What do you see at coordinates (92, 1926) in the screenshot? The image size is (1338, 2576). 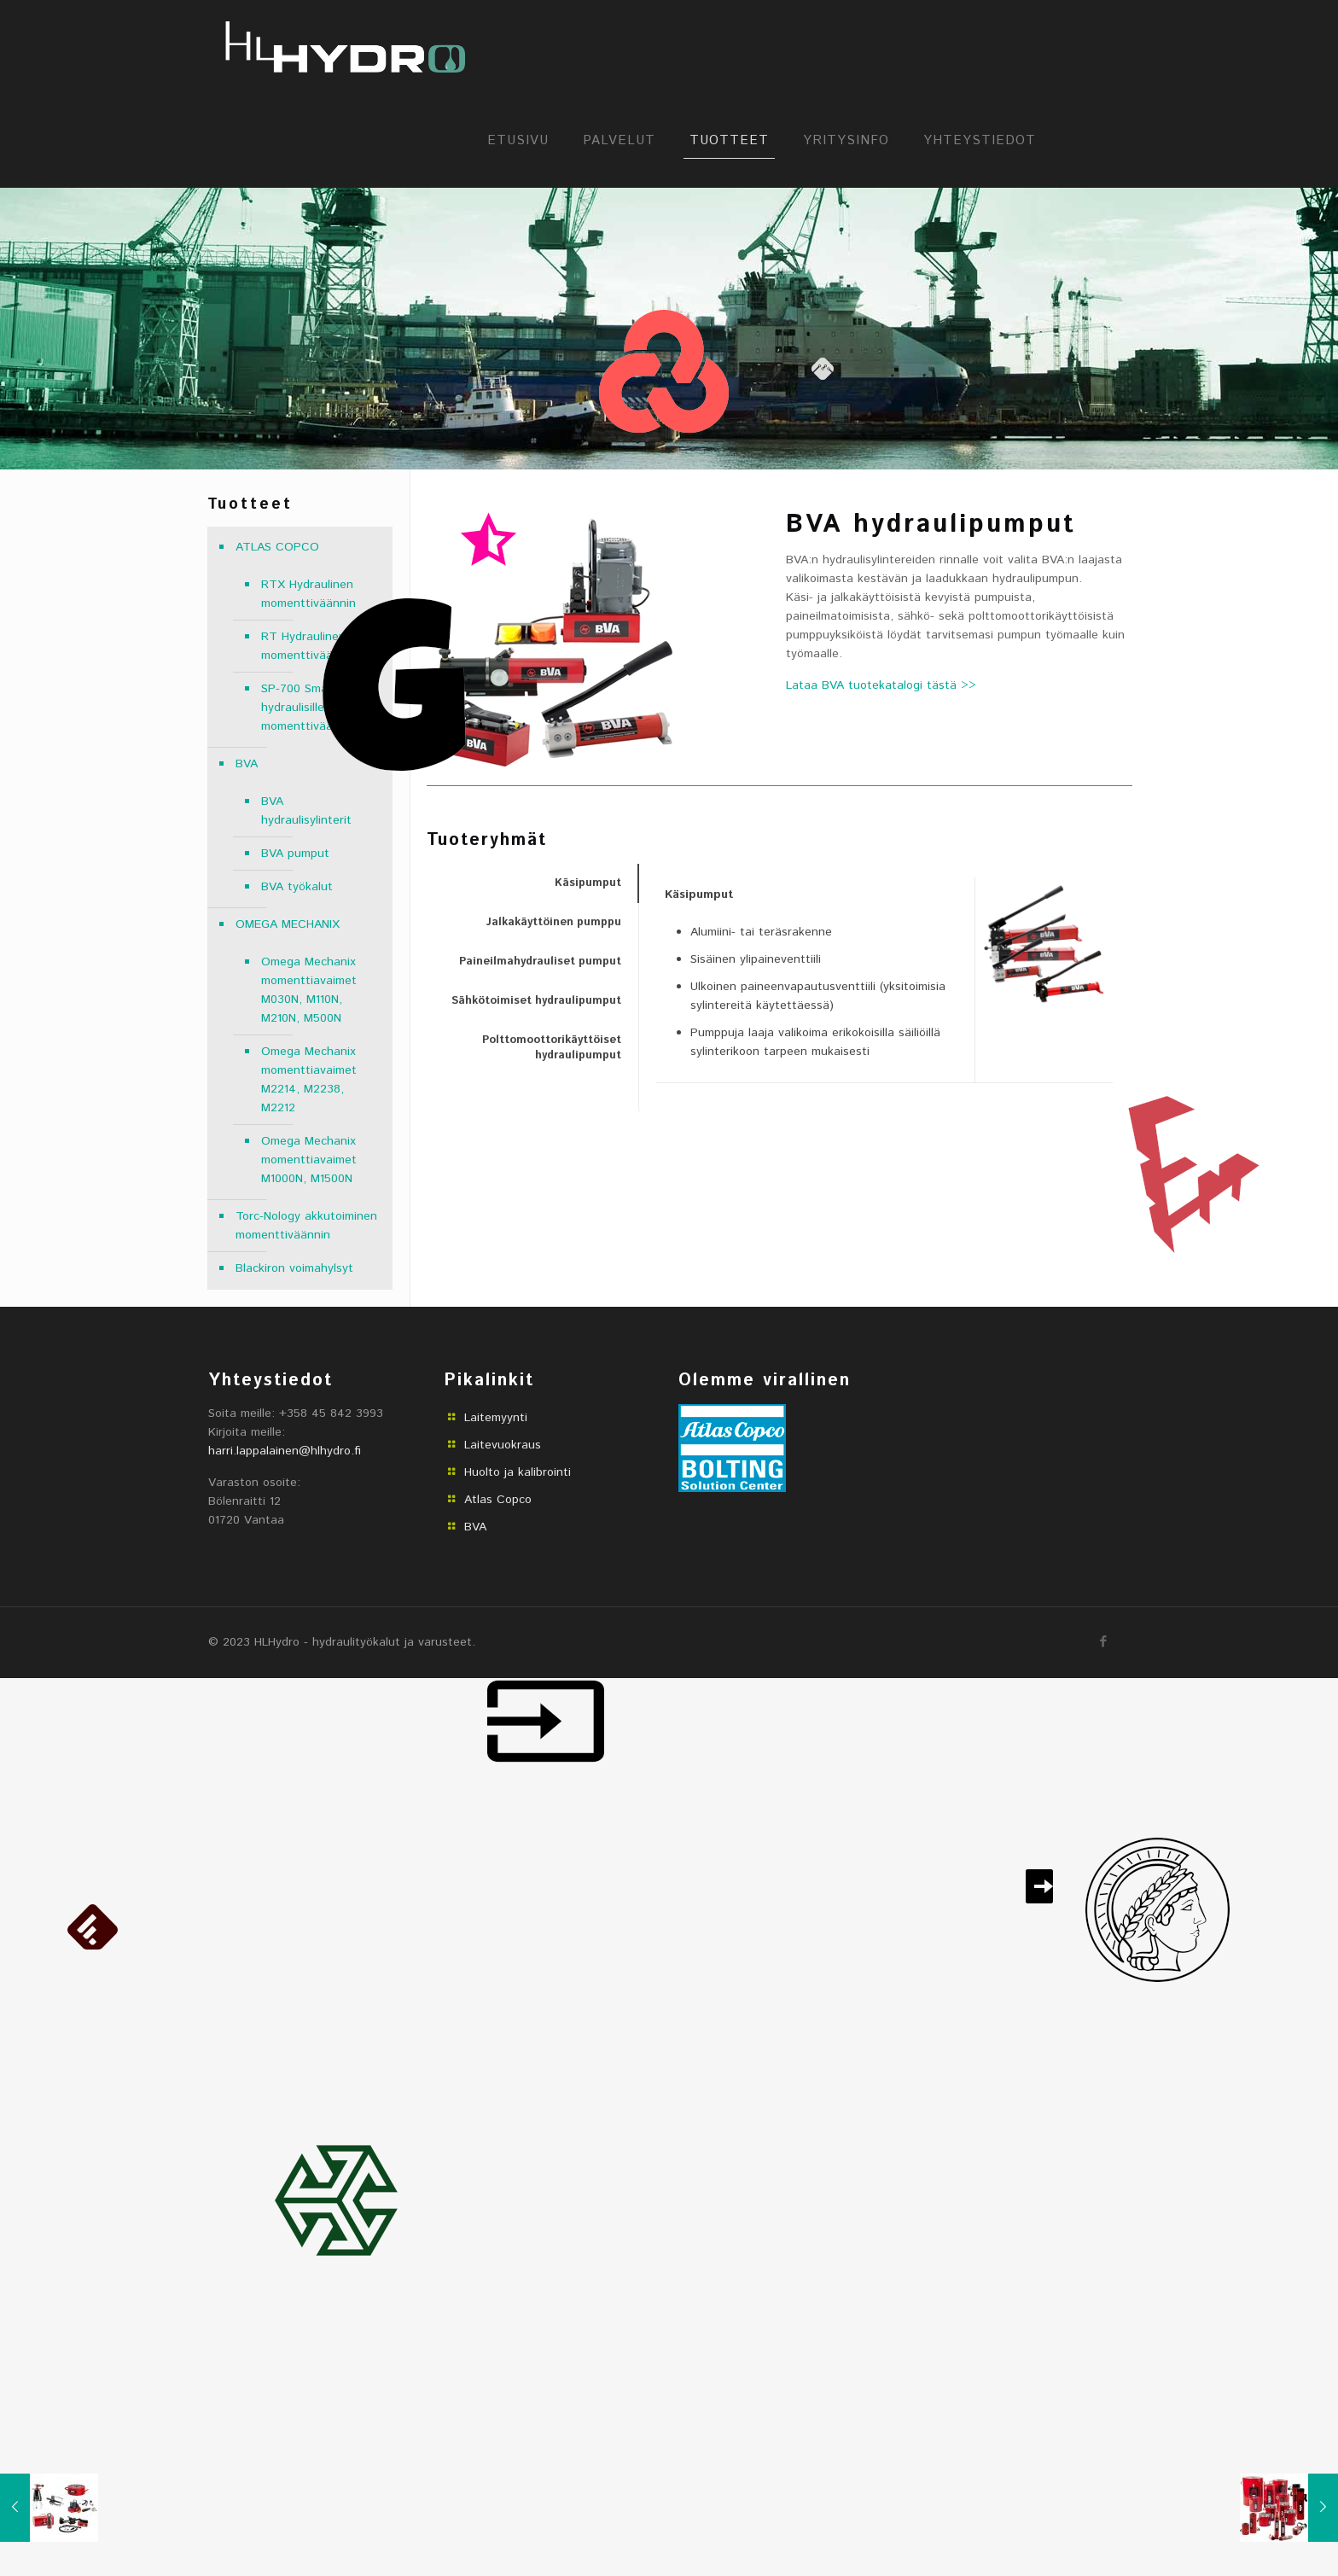 I see `open Feedly app` at bounding box center [92, 1926].